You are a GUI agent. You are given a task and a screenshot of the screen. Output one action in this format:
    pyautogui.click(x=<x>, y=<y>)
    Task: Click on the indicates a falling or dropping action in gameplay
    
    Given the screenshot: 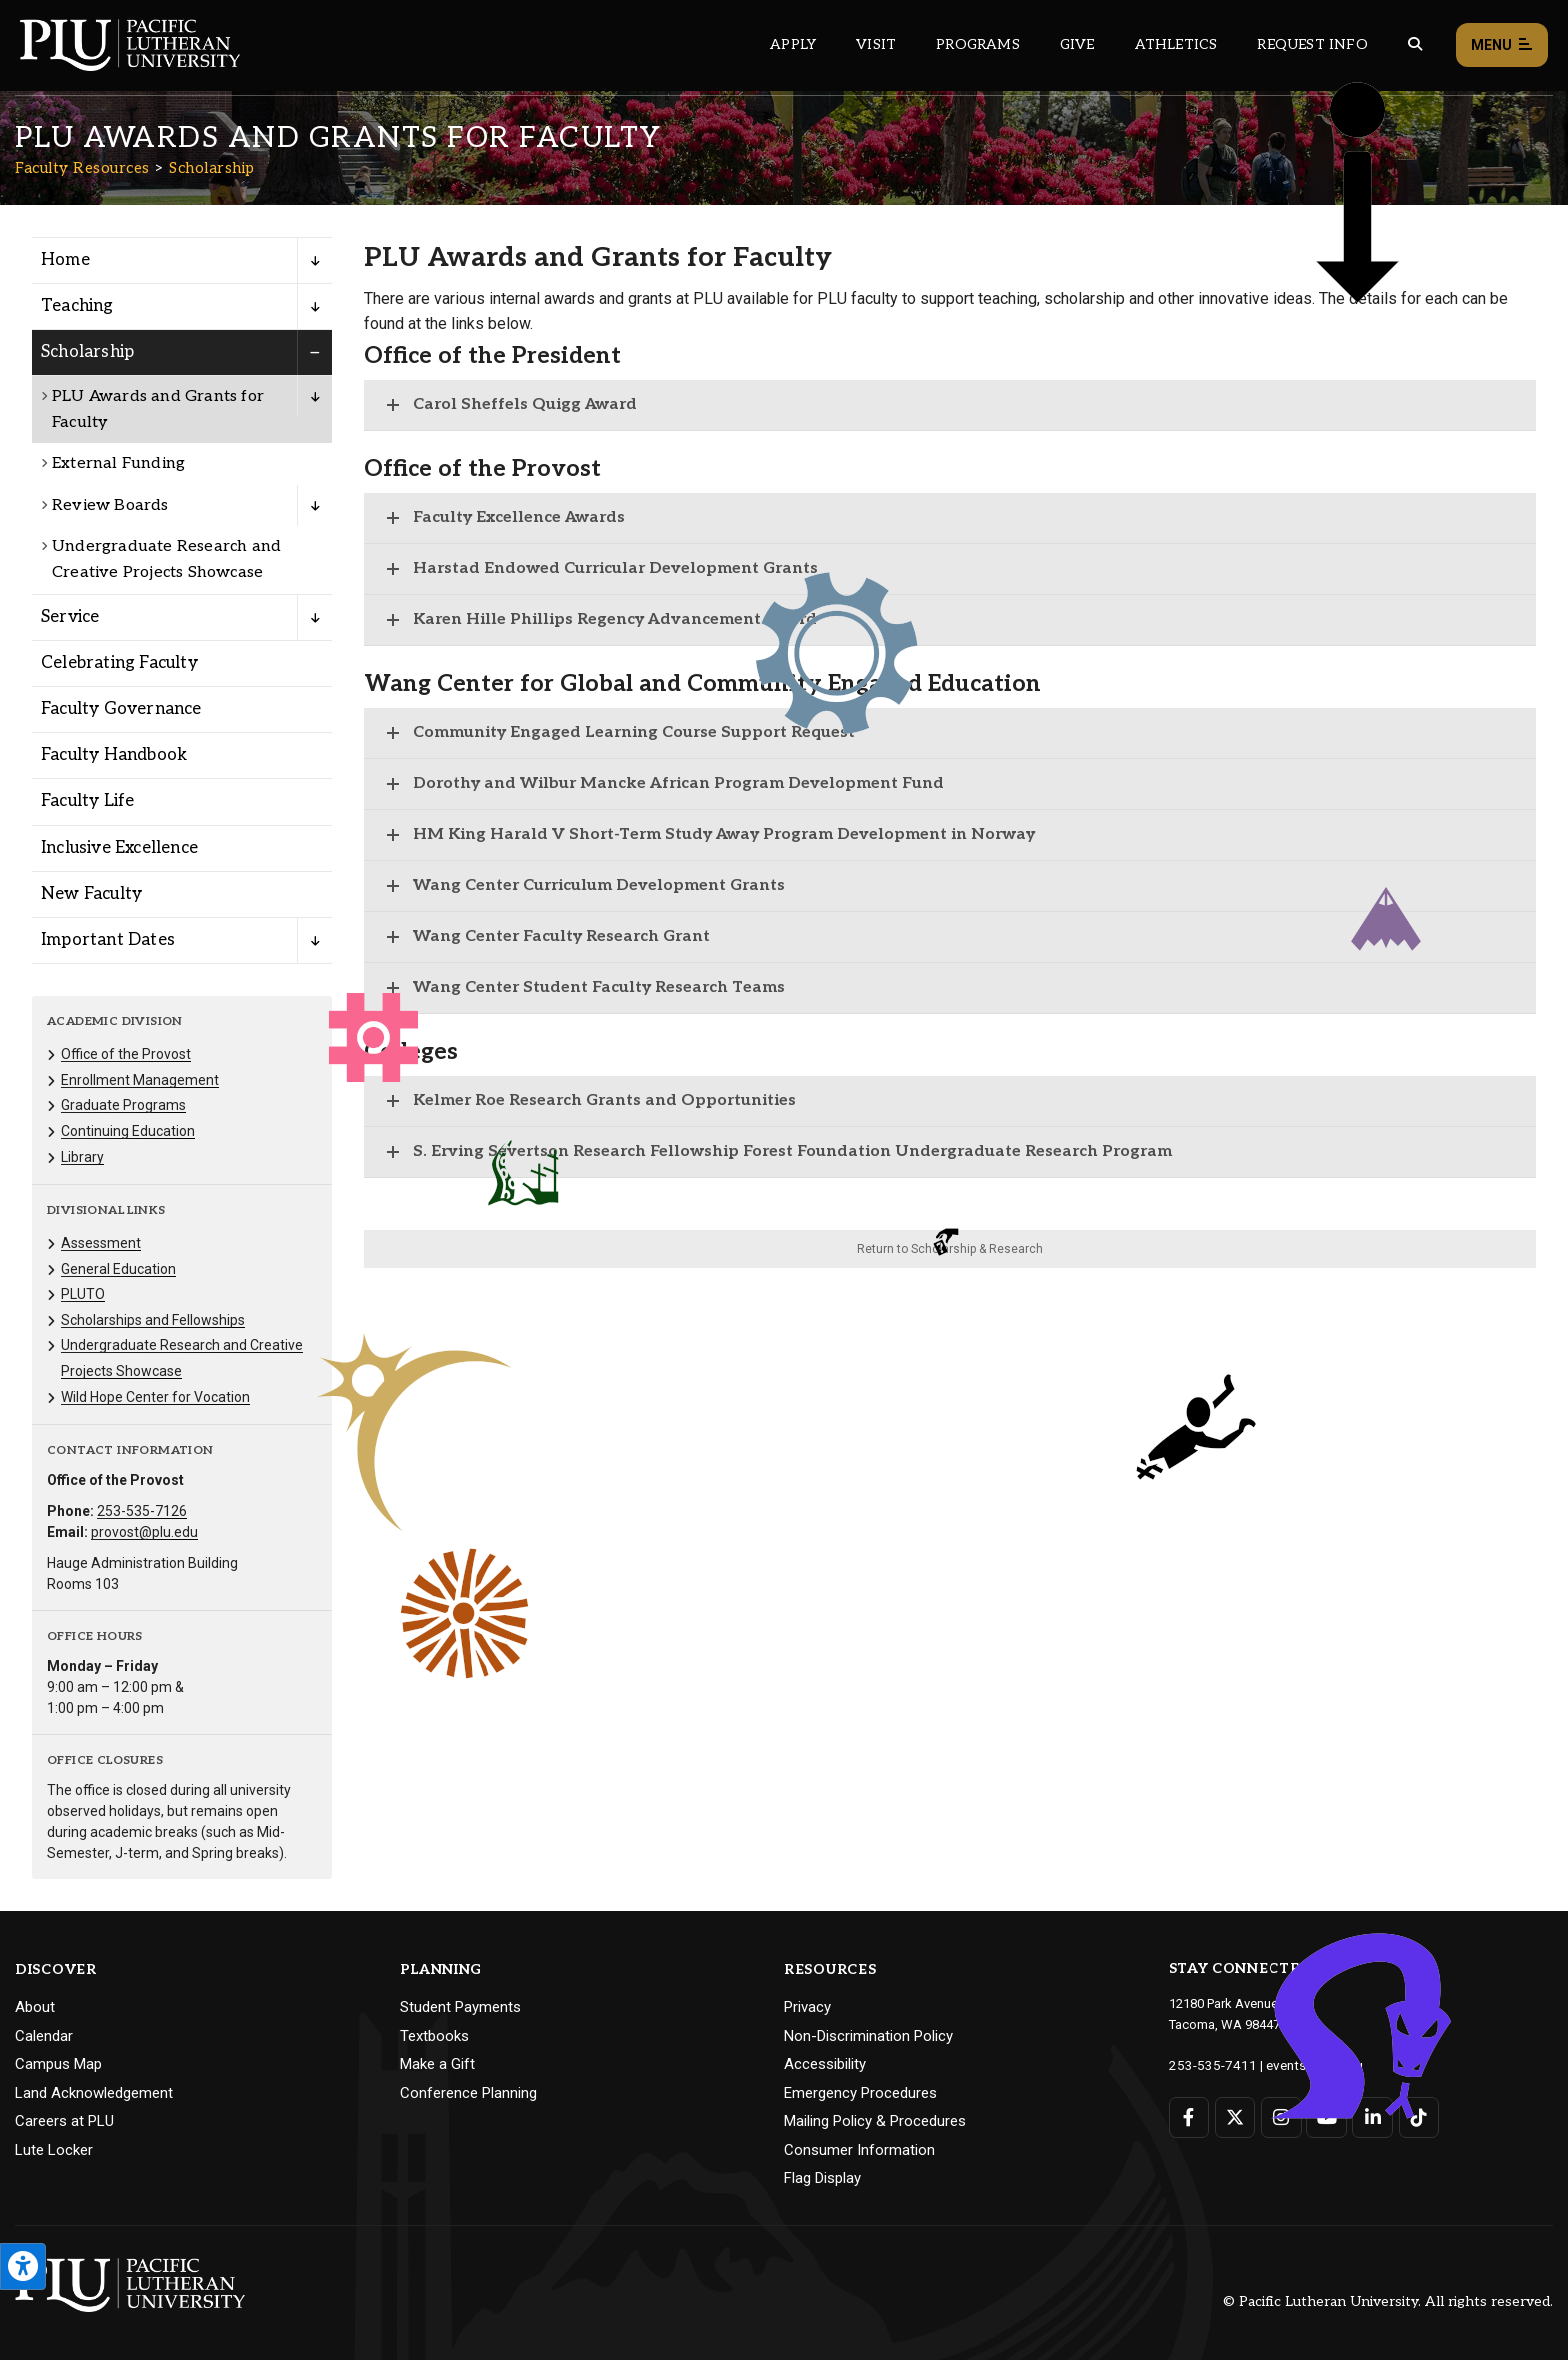 What is the action you would take?
    pyautogui.click(x=1357, y=192)
    